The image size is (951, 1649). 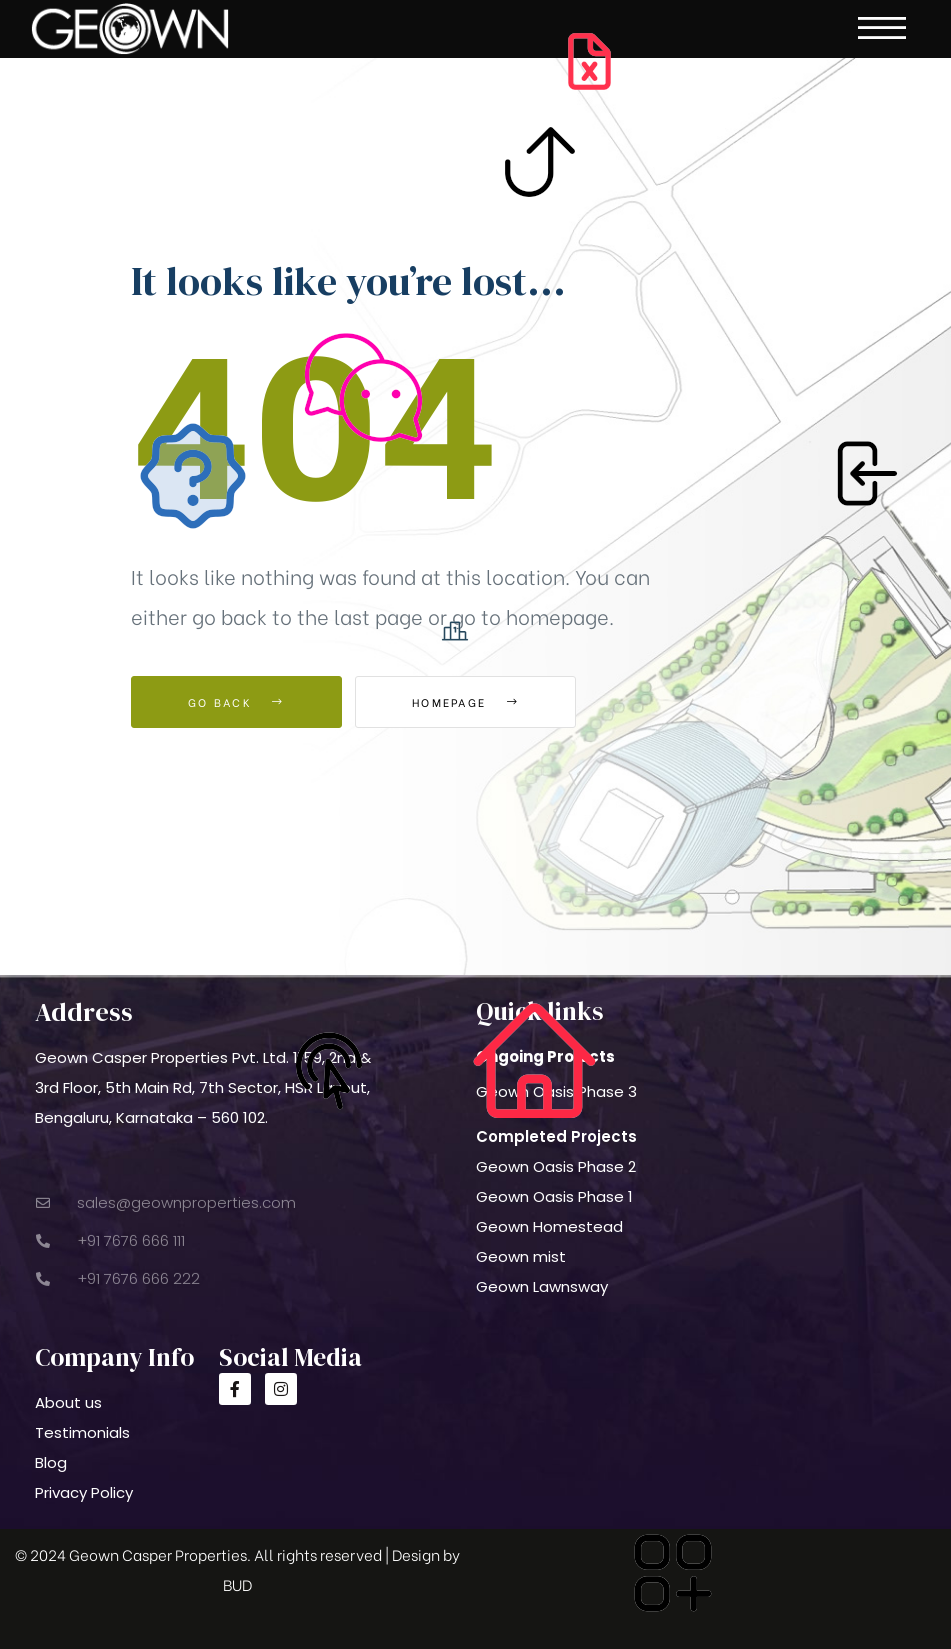 What do you see at coordinates (455, 631) in the screenshot?
I see `view leaderboard rankings` at bounding box center [455, 631].